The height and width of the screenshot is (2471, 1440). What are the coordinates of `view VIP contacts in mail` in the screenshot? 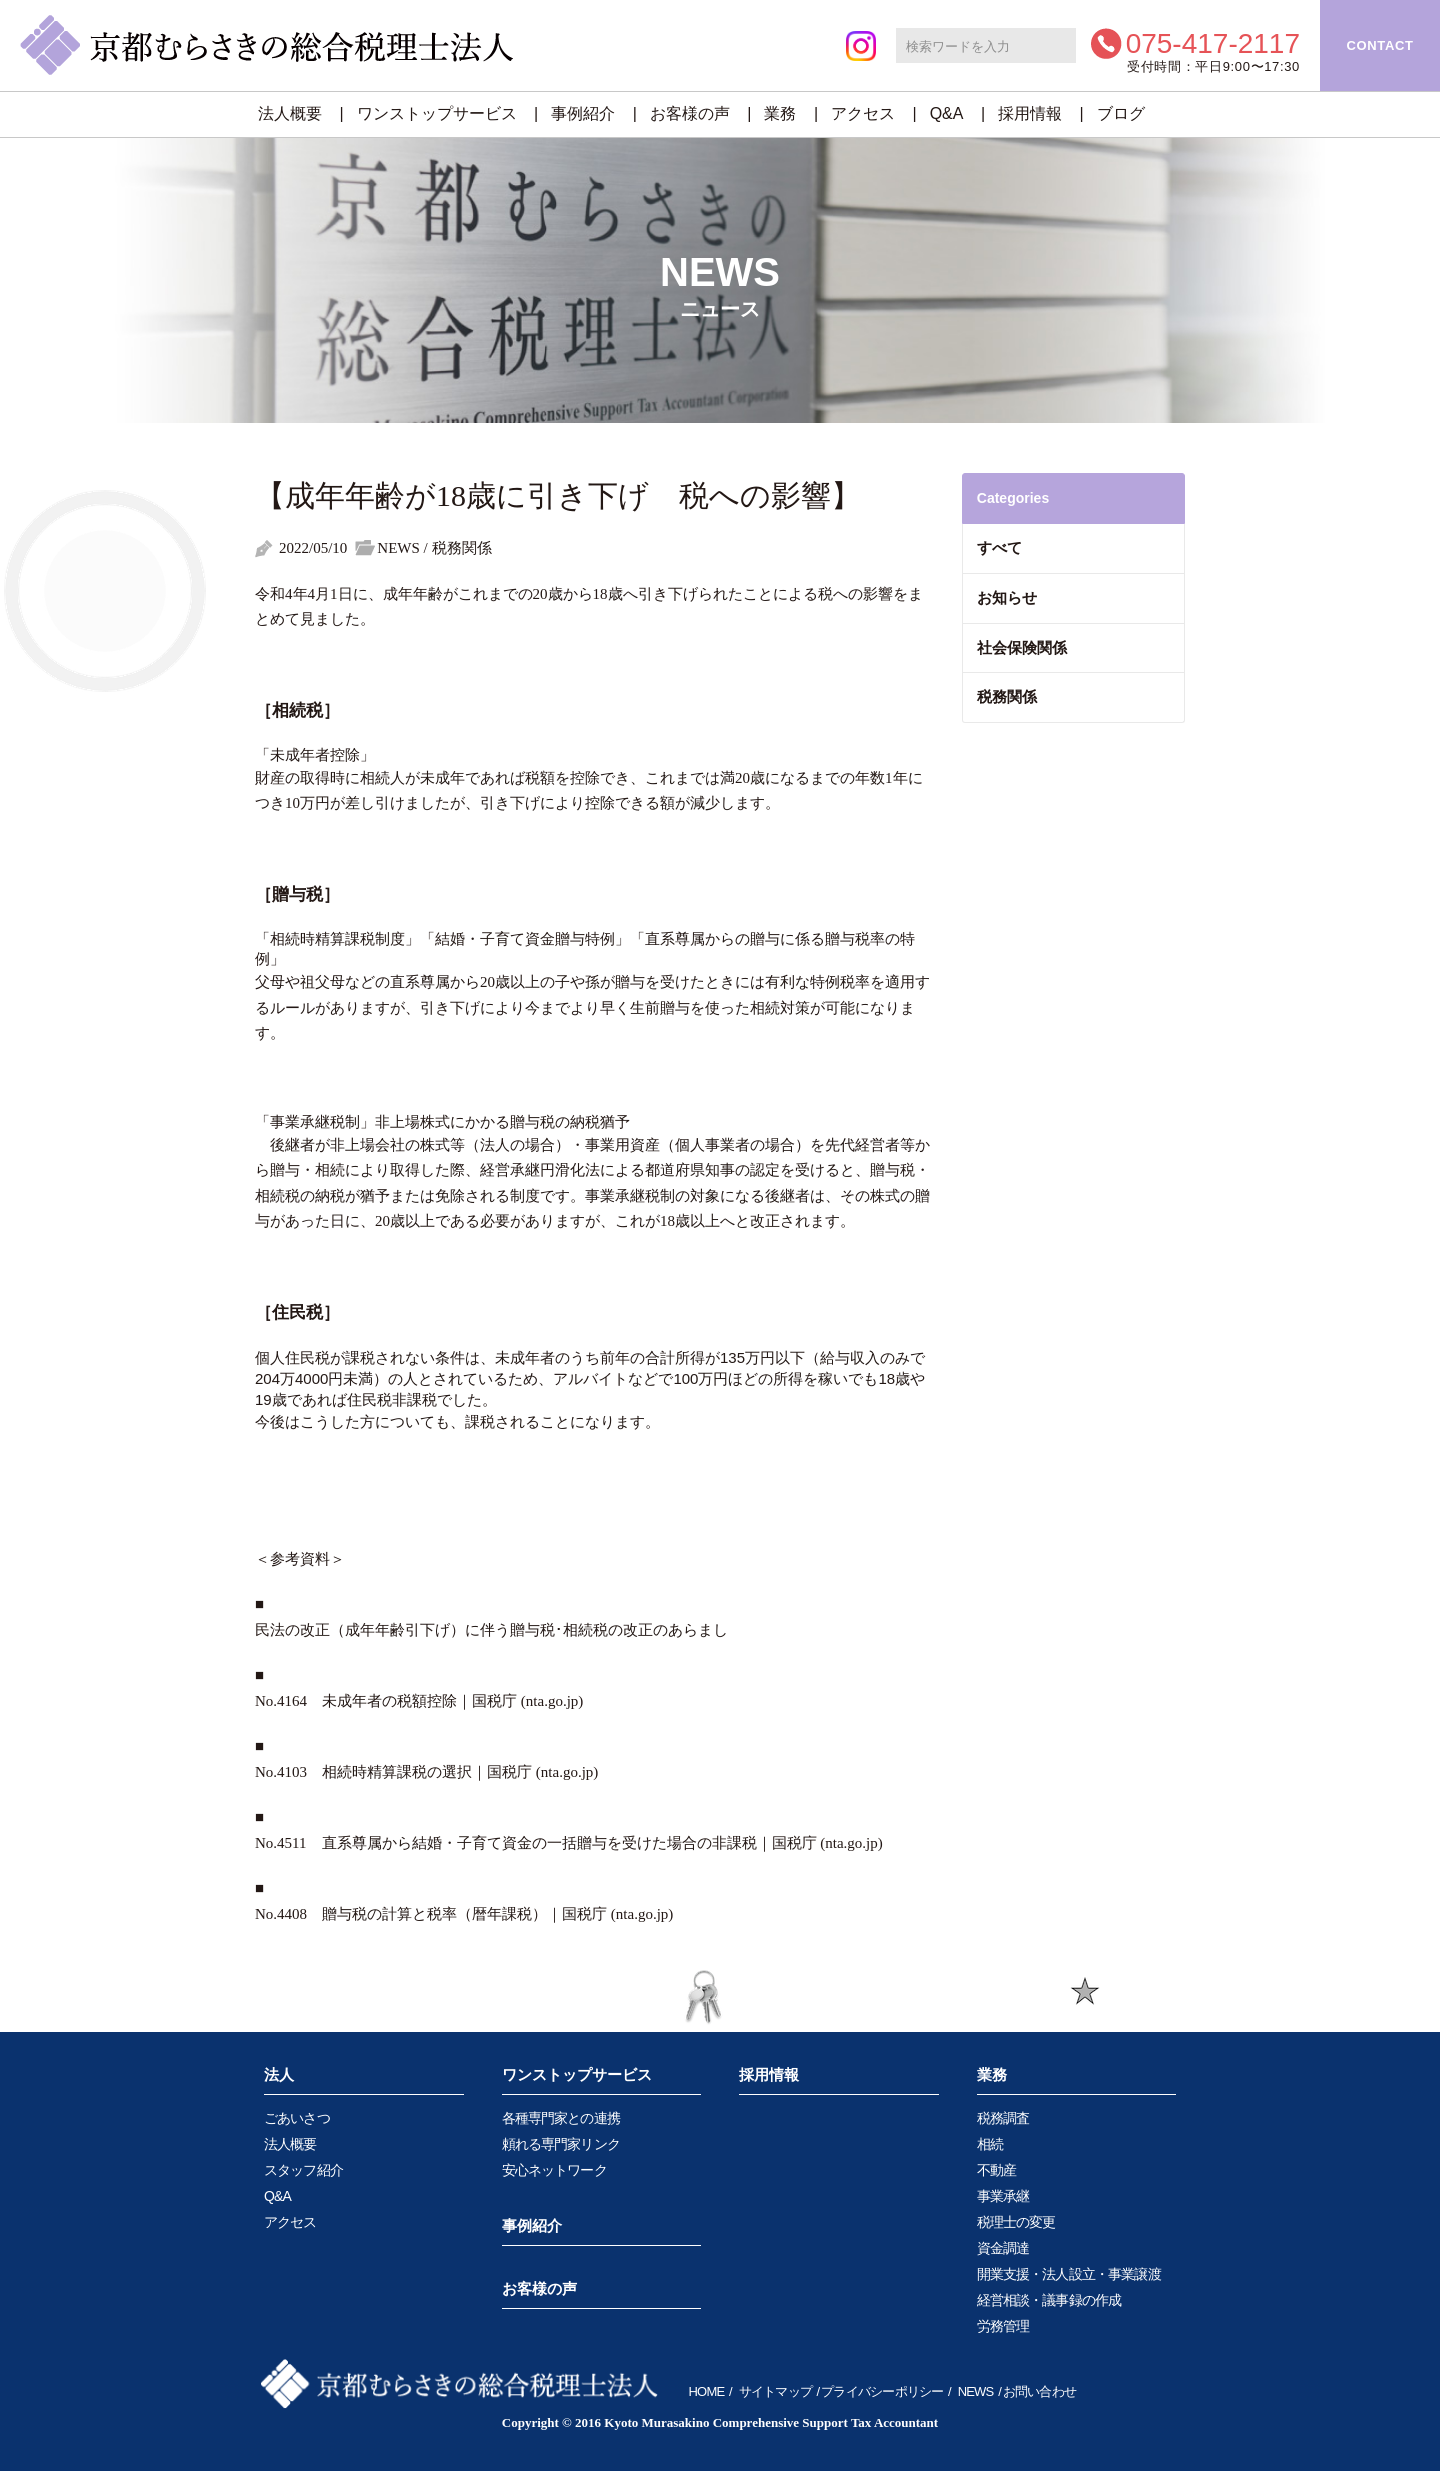 It's located at (1085, 1991).